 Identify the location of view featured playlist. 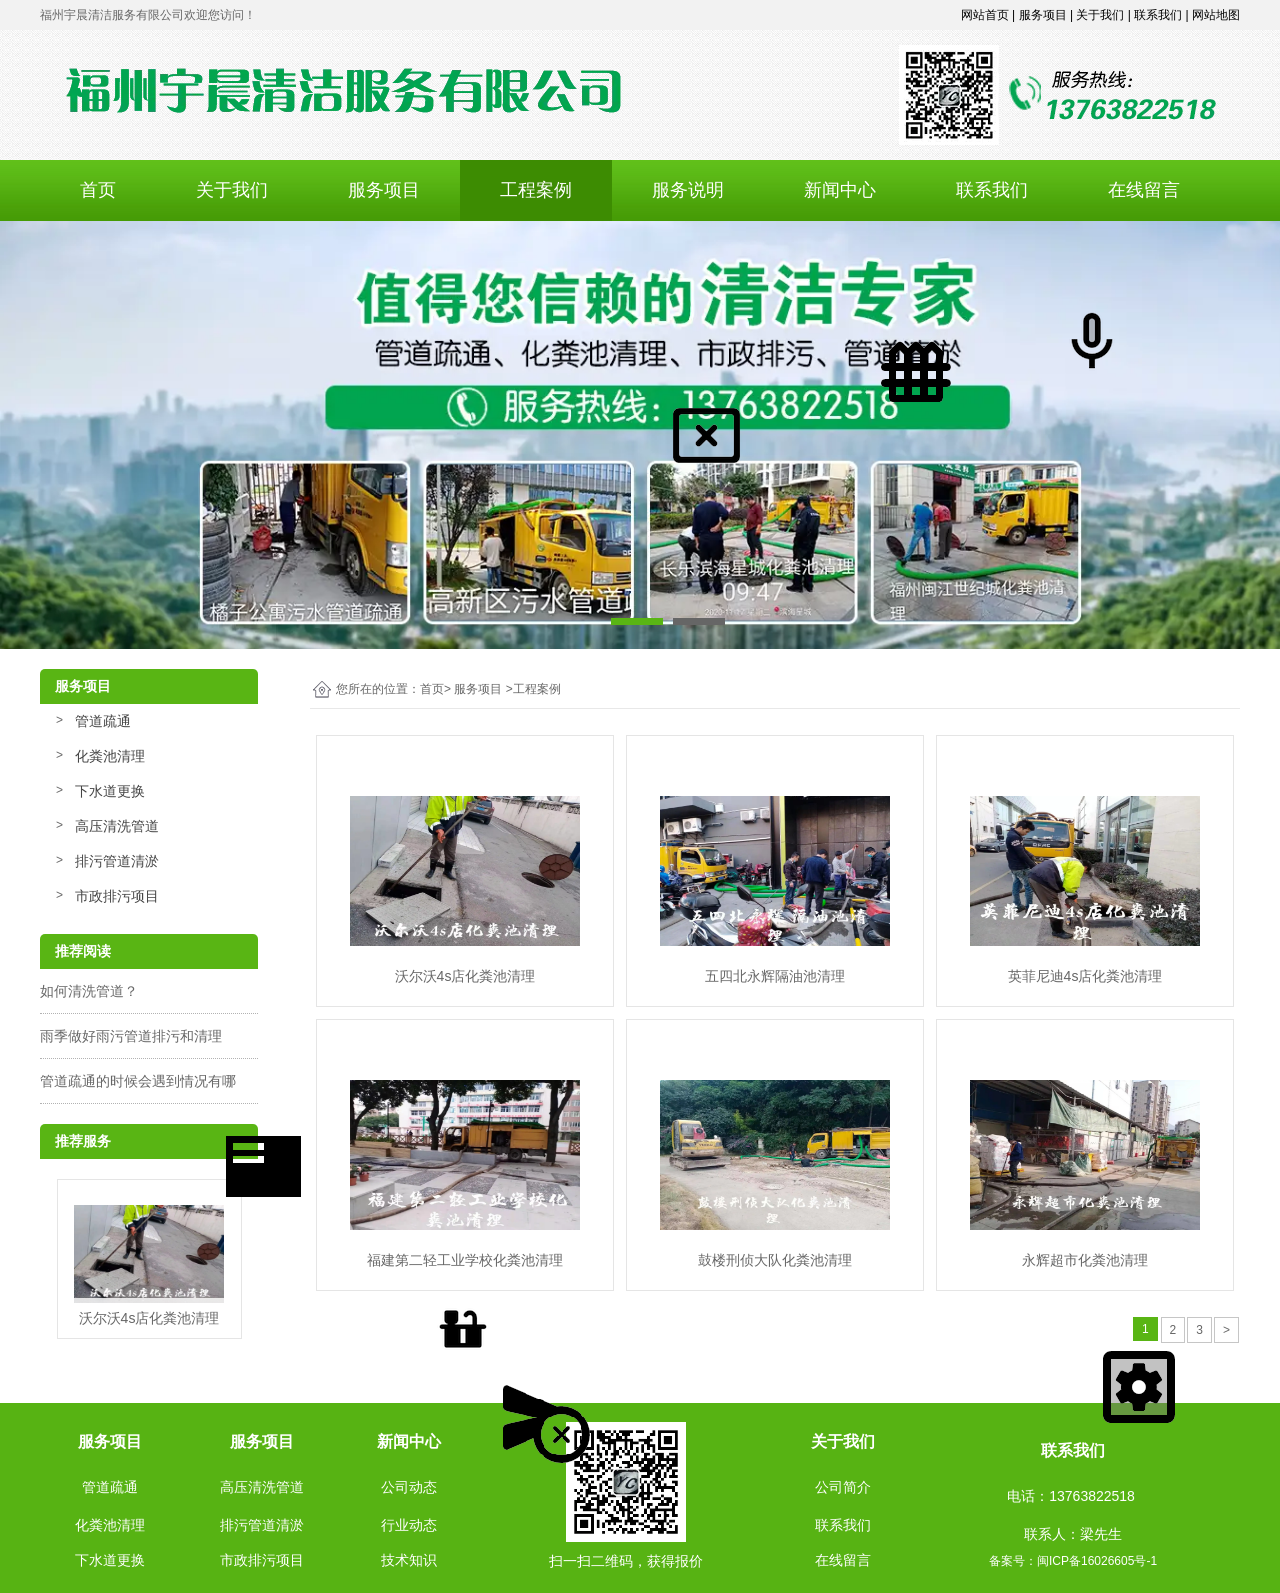
(263, 1166).